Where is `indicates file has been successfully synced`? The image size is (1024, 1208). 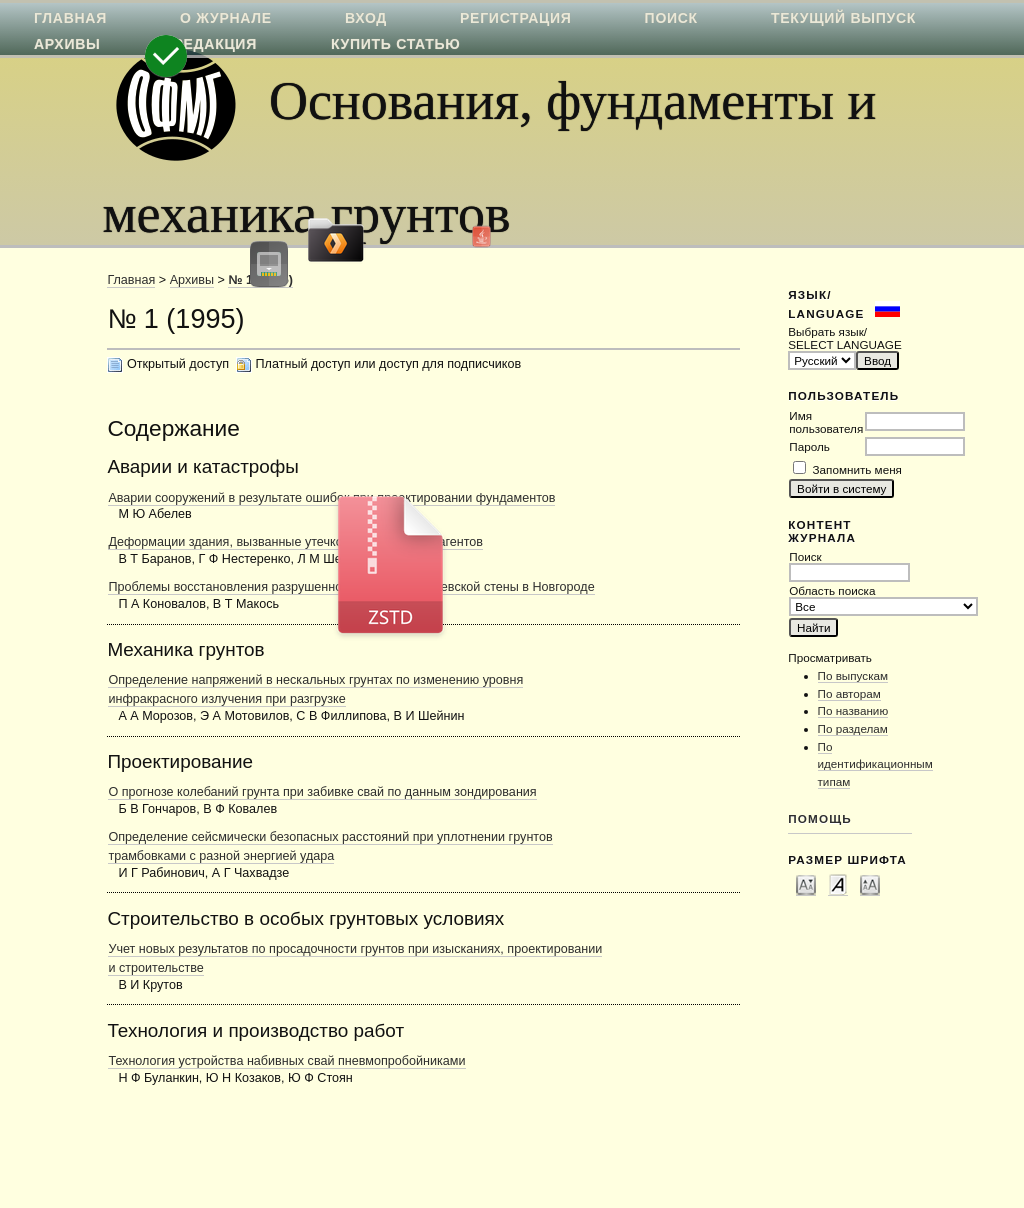 indicates file has been successfully synced is located at coordinates (166, 56).